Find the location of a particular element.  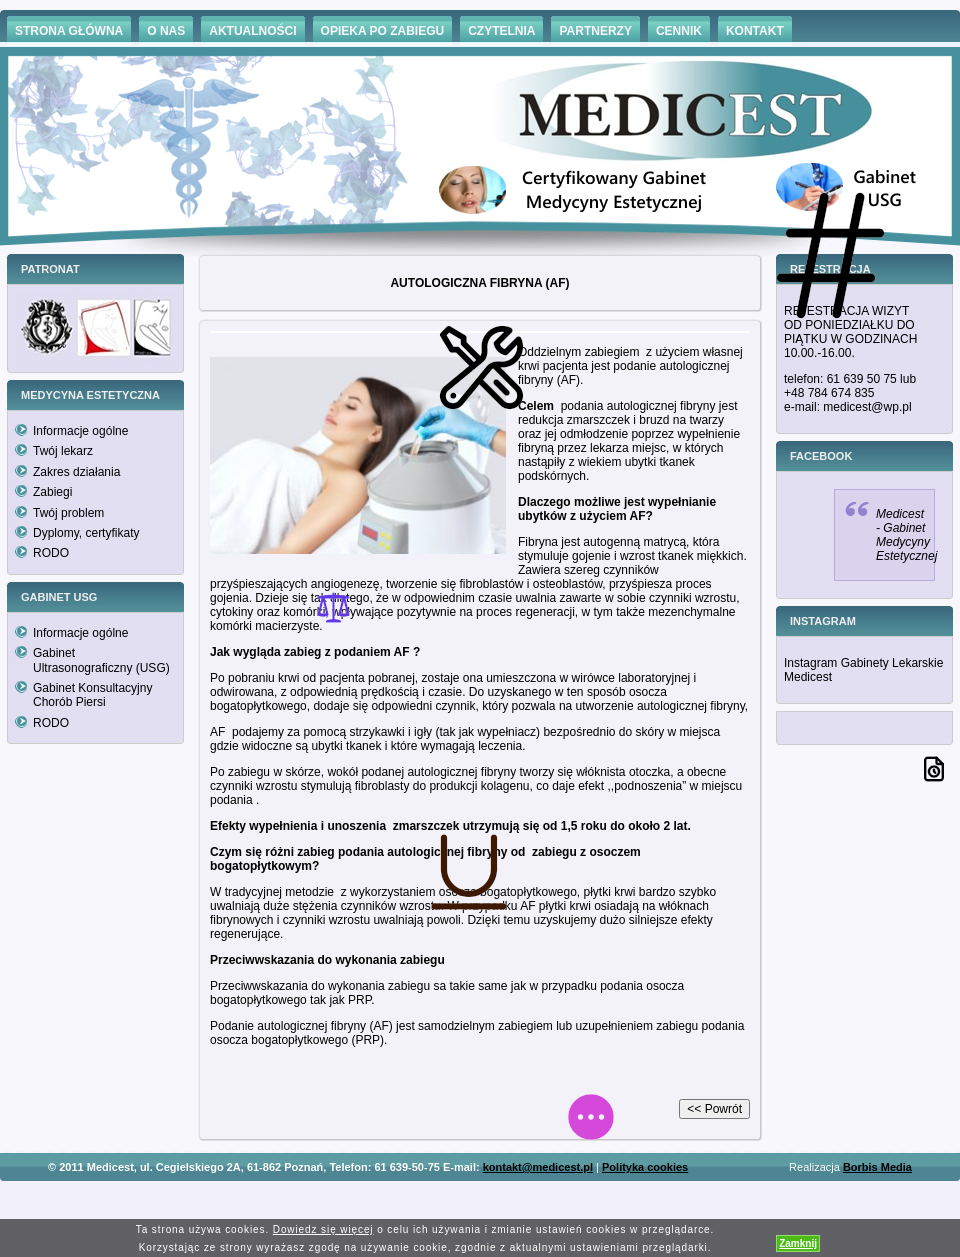

apply underline formatting to selected text is located at coordinates (469, 872).